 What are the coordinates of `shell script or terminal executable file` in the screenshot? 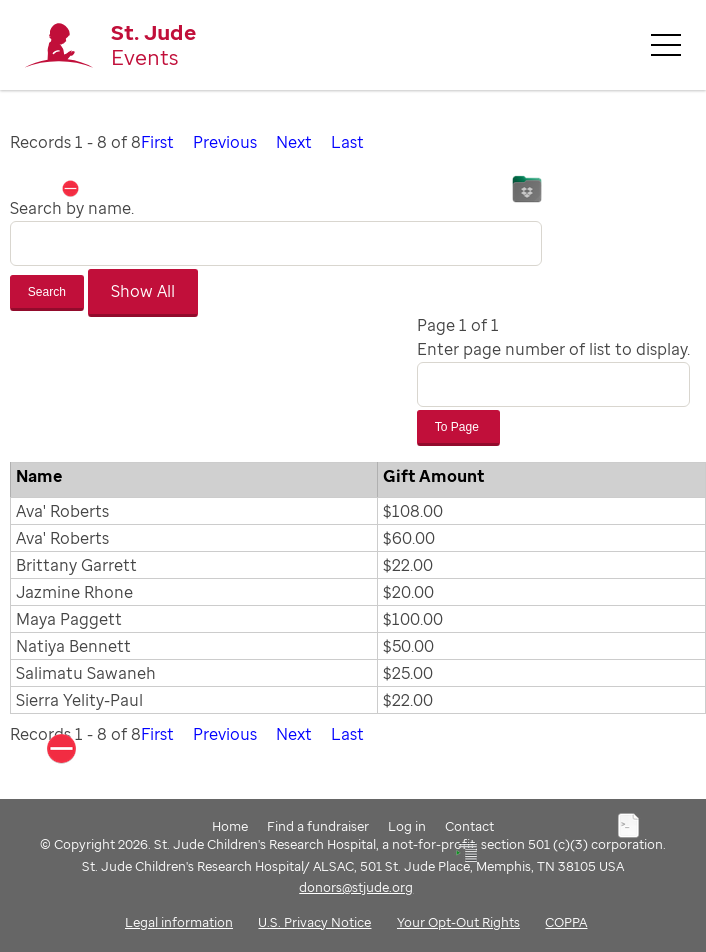 It's located at (628, 825).